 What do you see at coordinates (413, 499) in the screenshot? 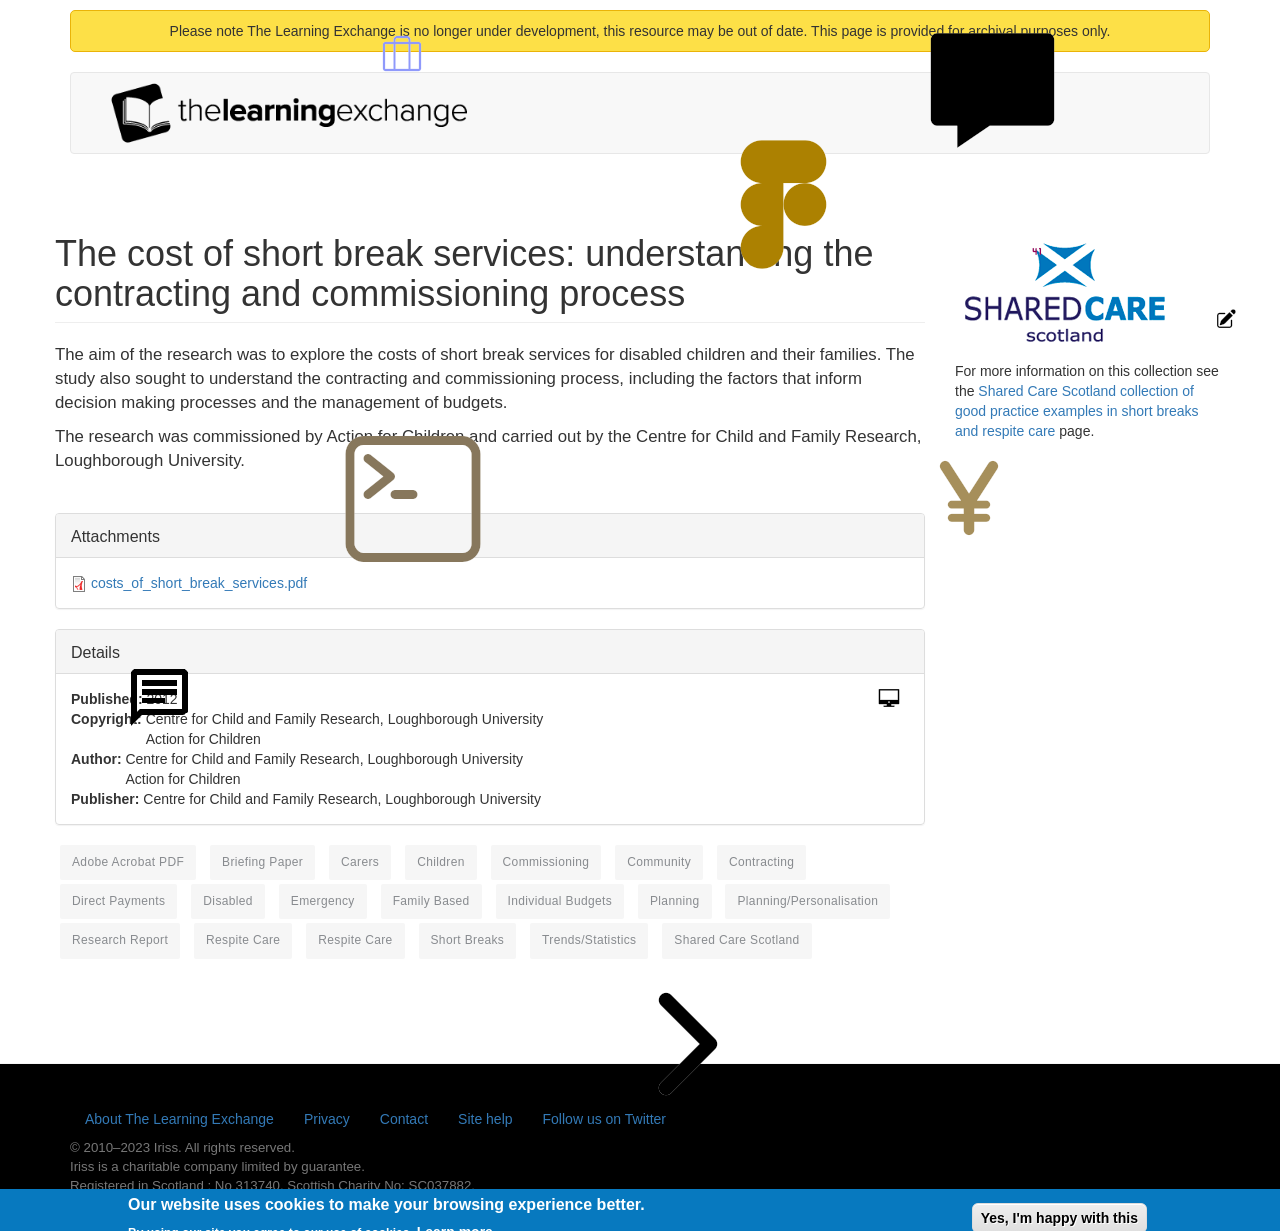
I see `open the command line terminal` at bounding box center [413, 499].